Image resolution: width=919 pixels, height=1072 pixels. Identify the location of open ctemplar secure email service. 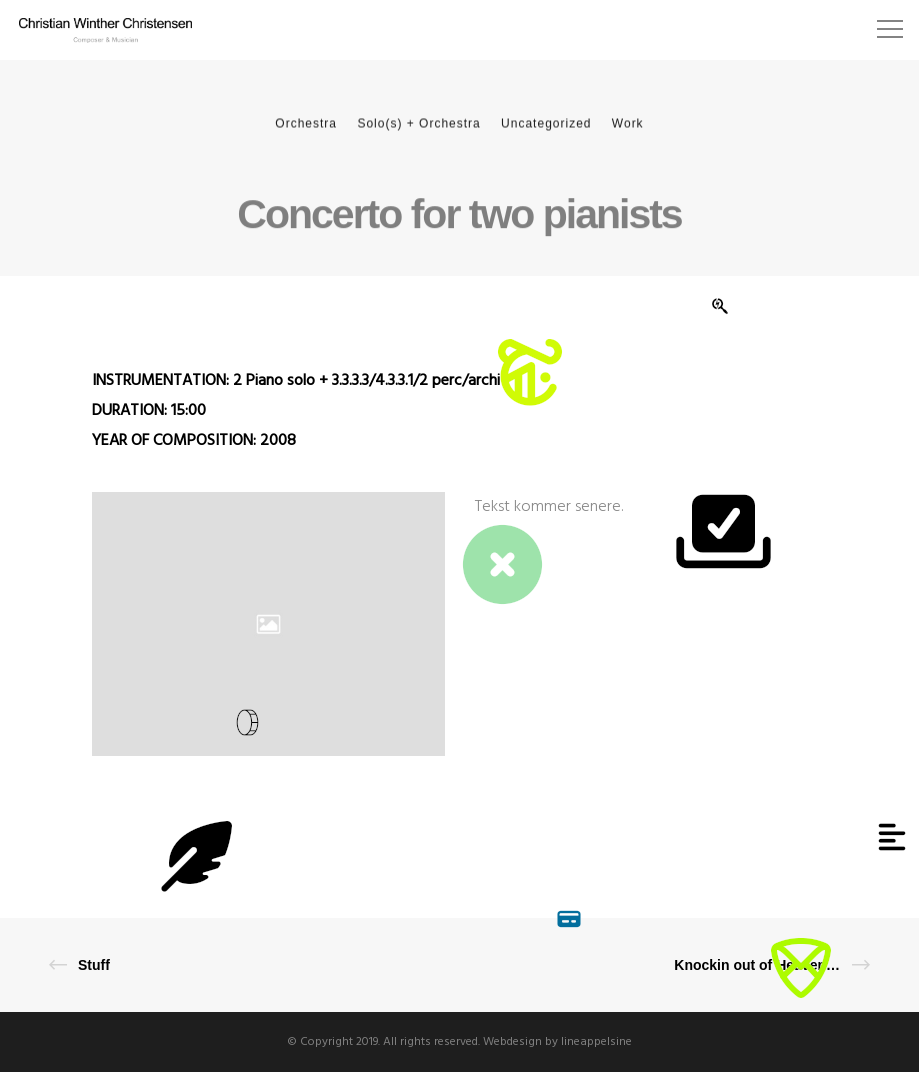
(801, 968).